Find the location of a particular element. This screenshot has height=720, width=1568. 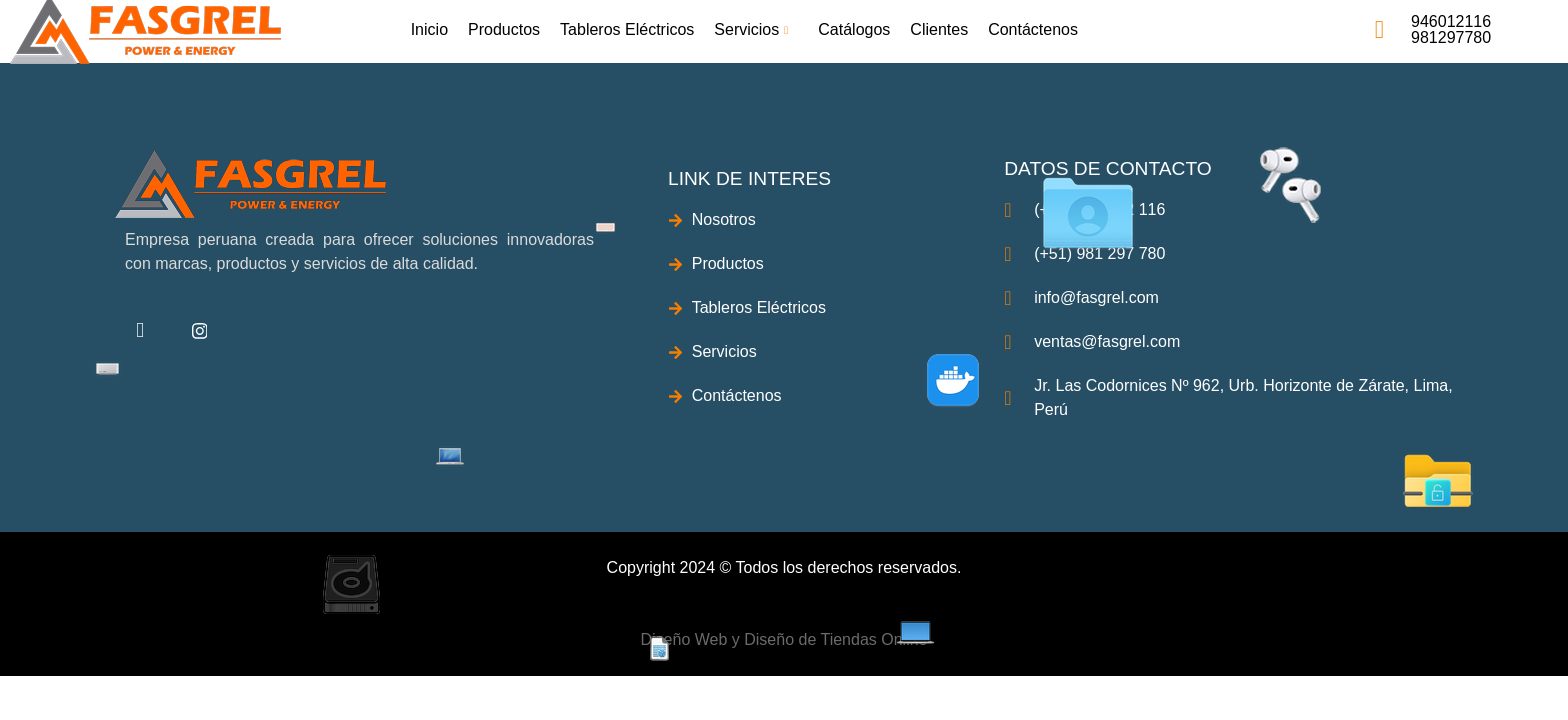

indicates keyboard backlight set to orange/warm color is located at coordinates (605, 227).